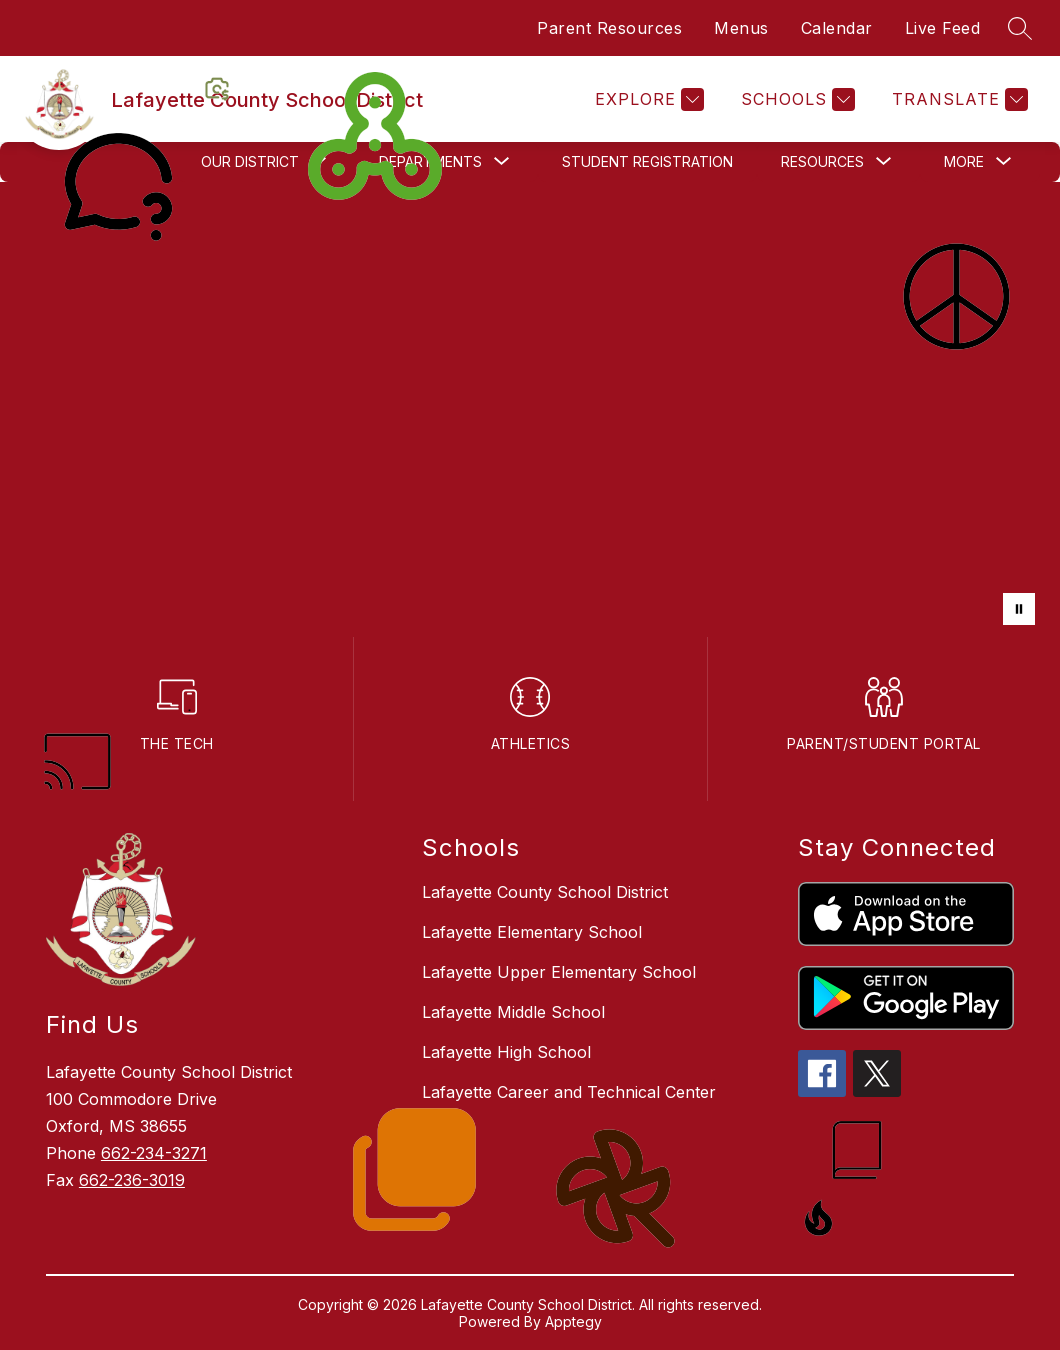 This screenshot has width=1060, height=1350. Describe the element at coordinates (77, 761) in the screenshot. I see `cast your screen to another device` at that location.